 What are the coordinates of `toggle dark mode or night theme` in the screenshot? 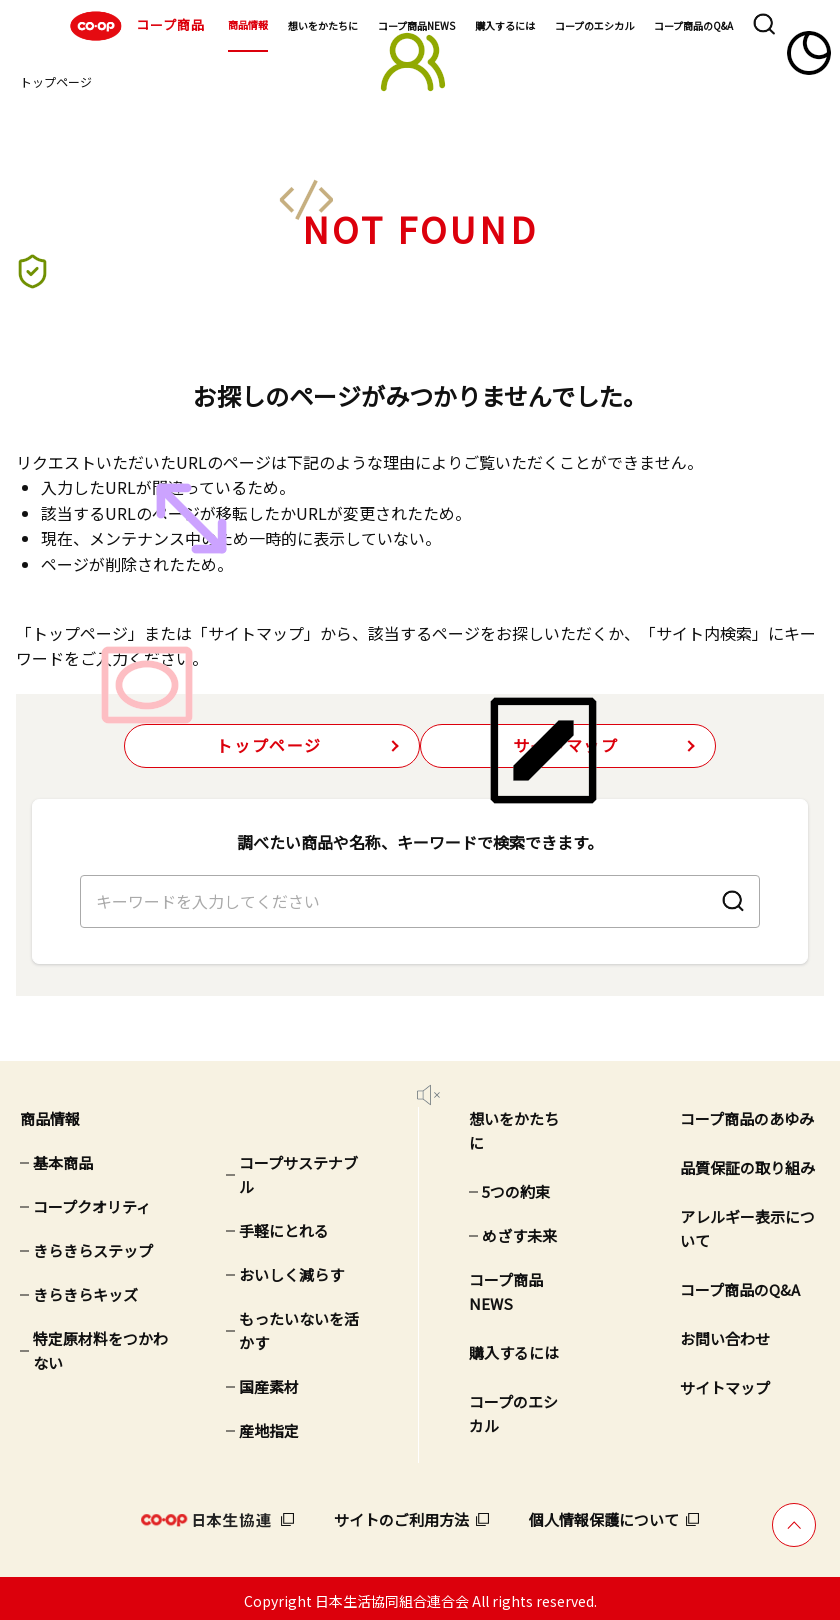 It's located at (809, 53).